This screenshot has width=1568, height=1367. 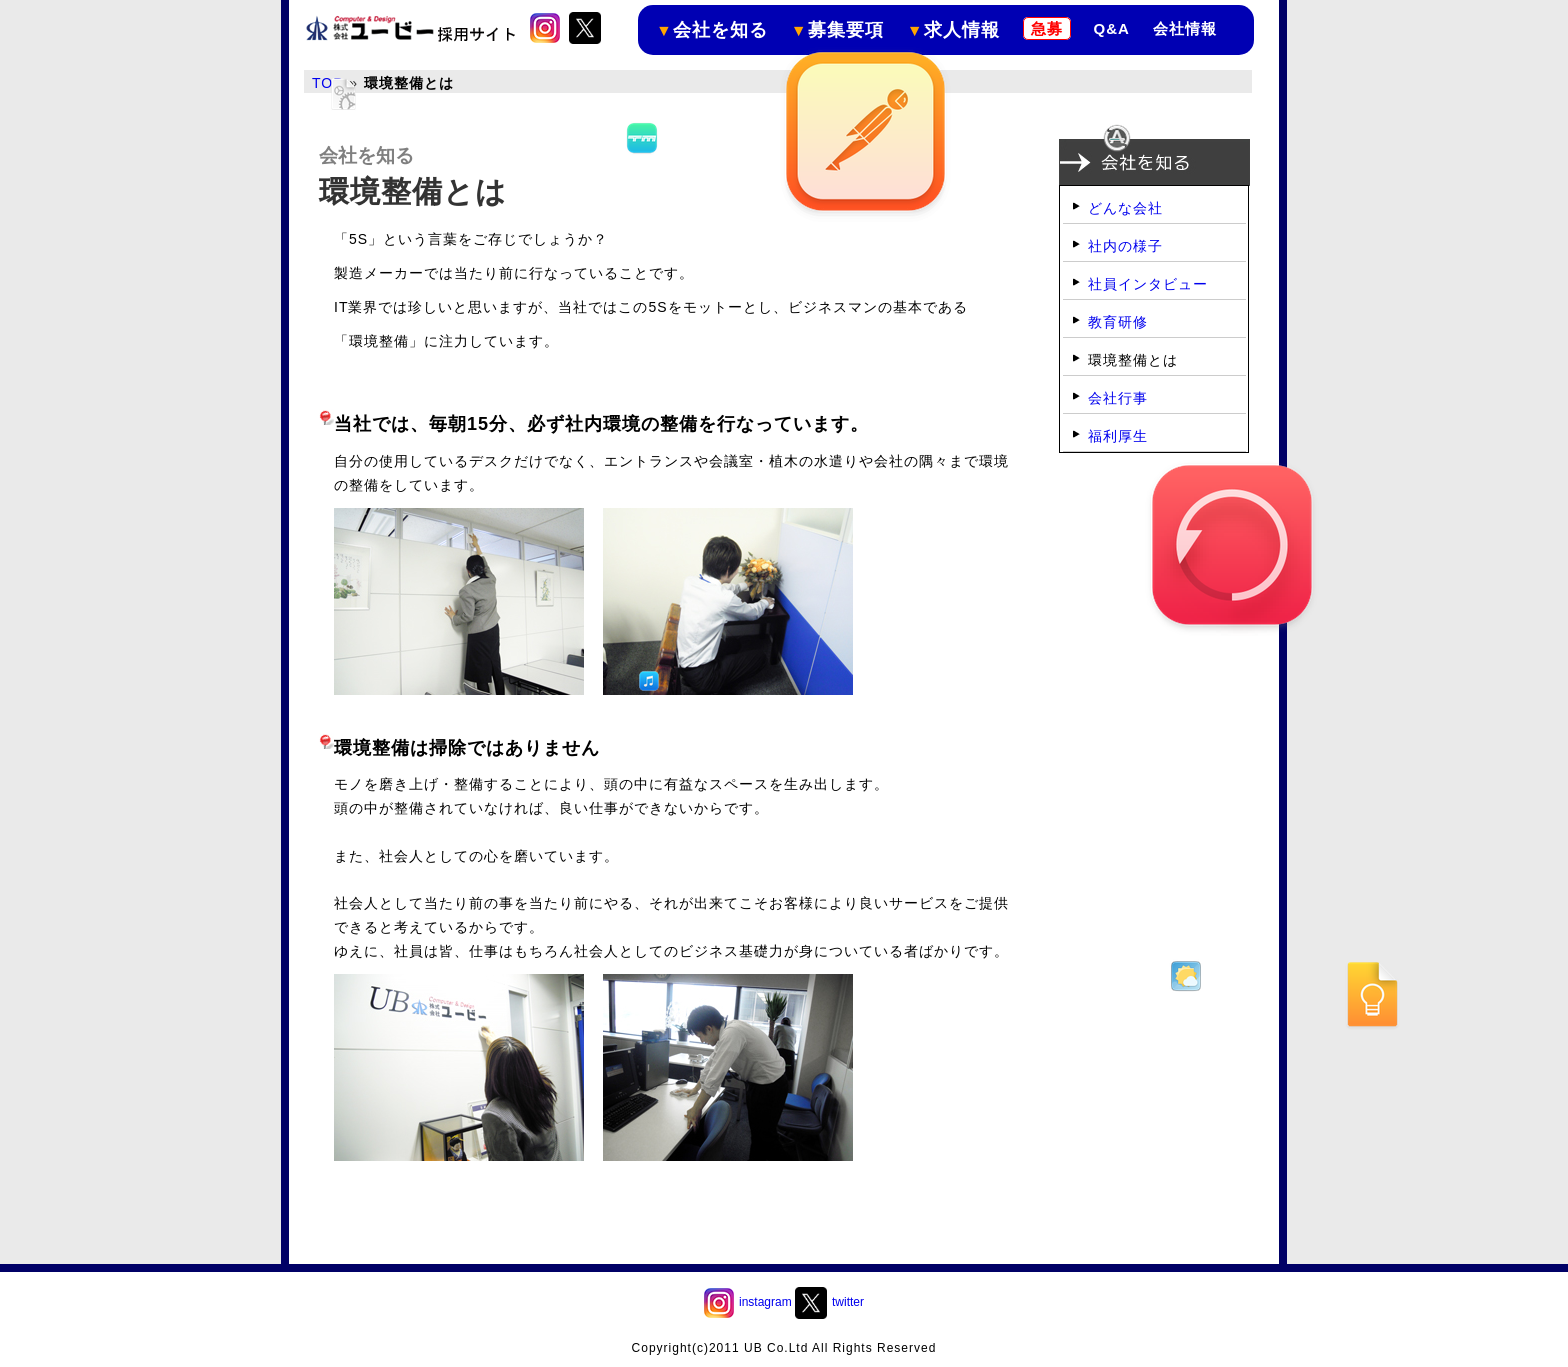 I want to click on check for available software updates, so click(x=1117, y=138).